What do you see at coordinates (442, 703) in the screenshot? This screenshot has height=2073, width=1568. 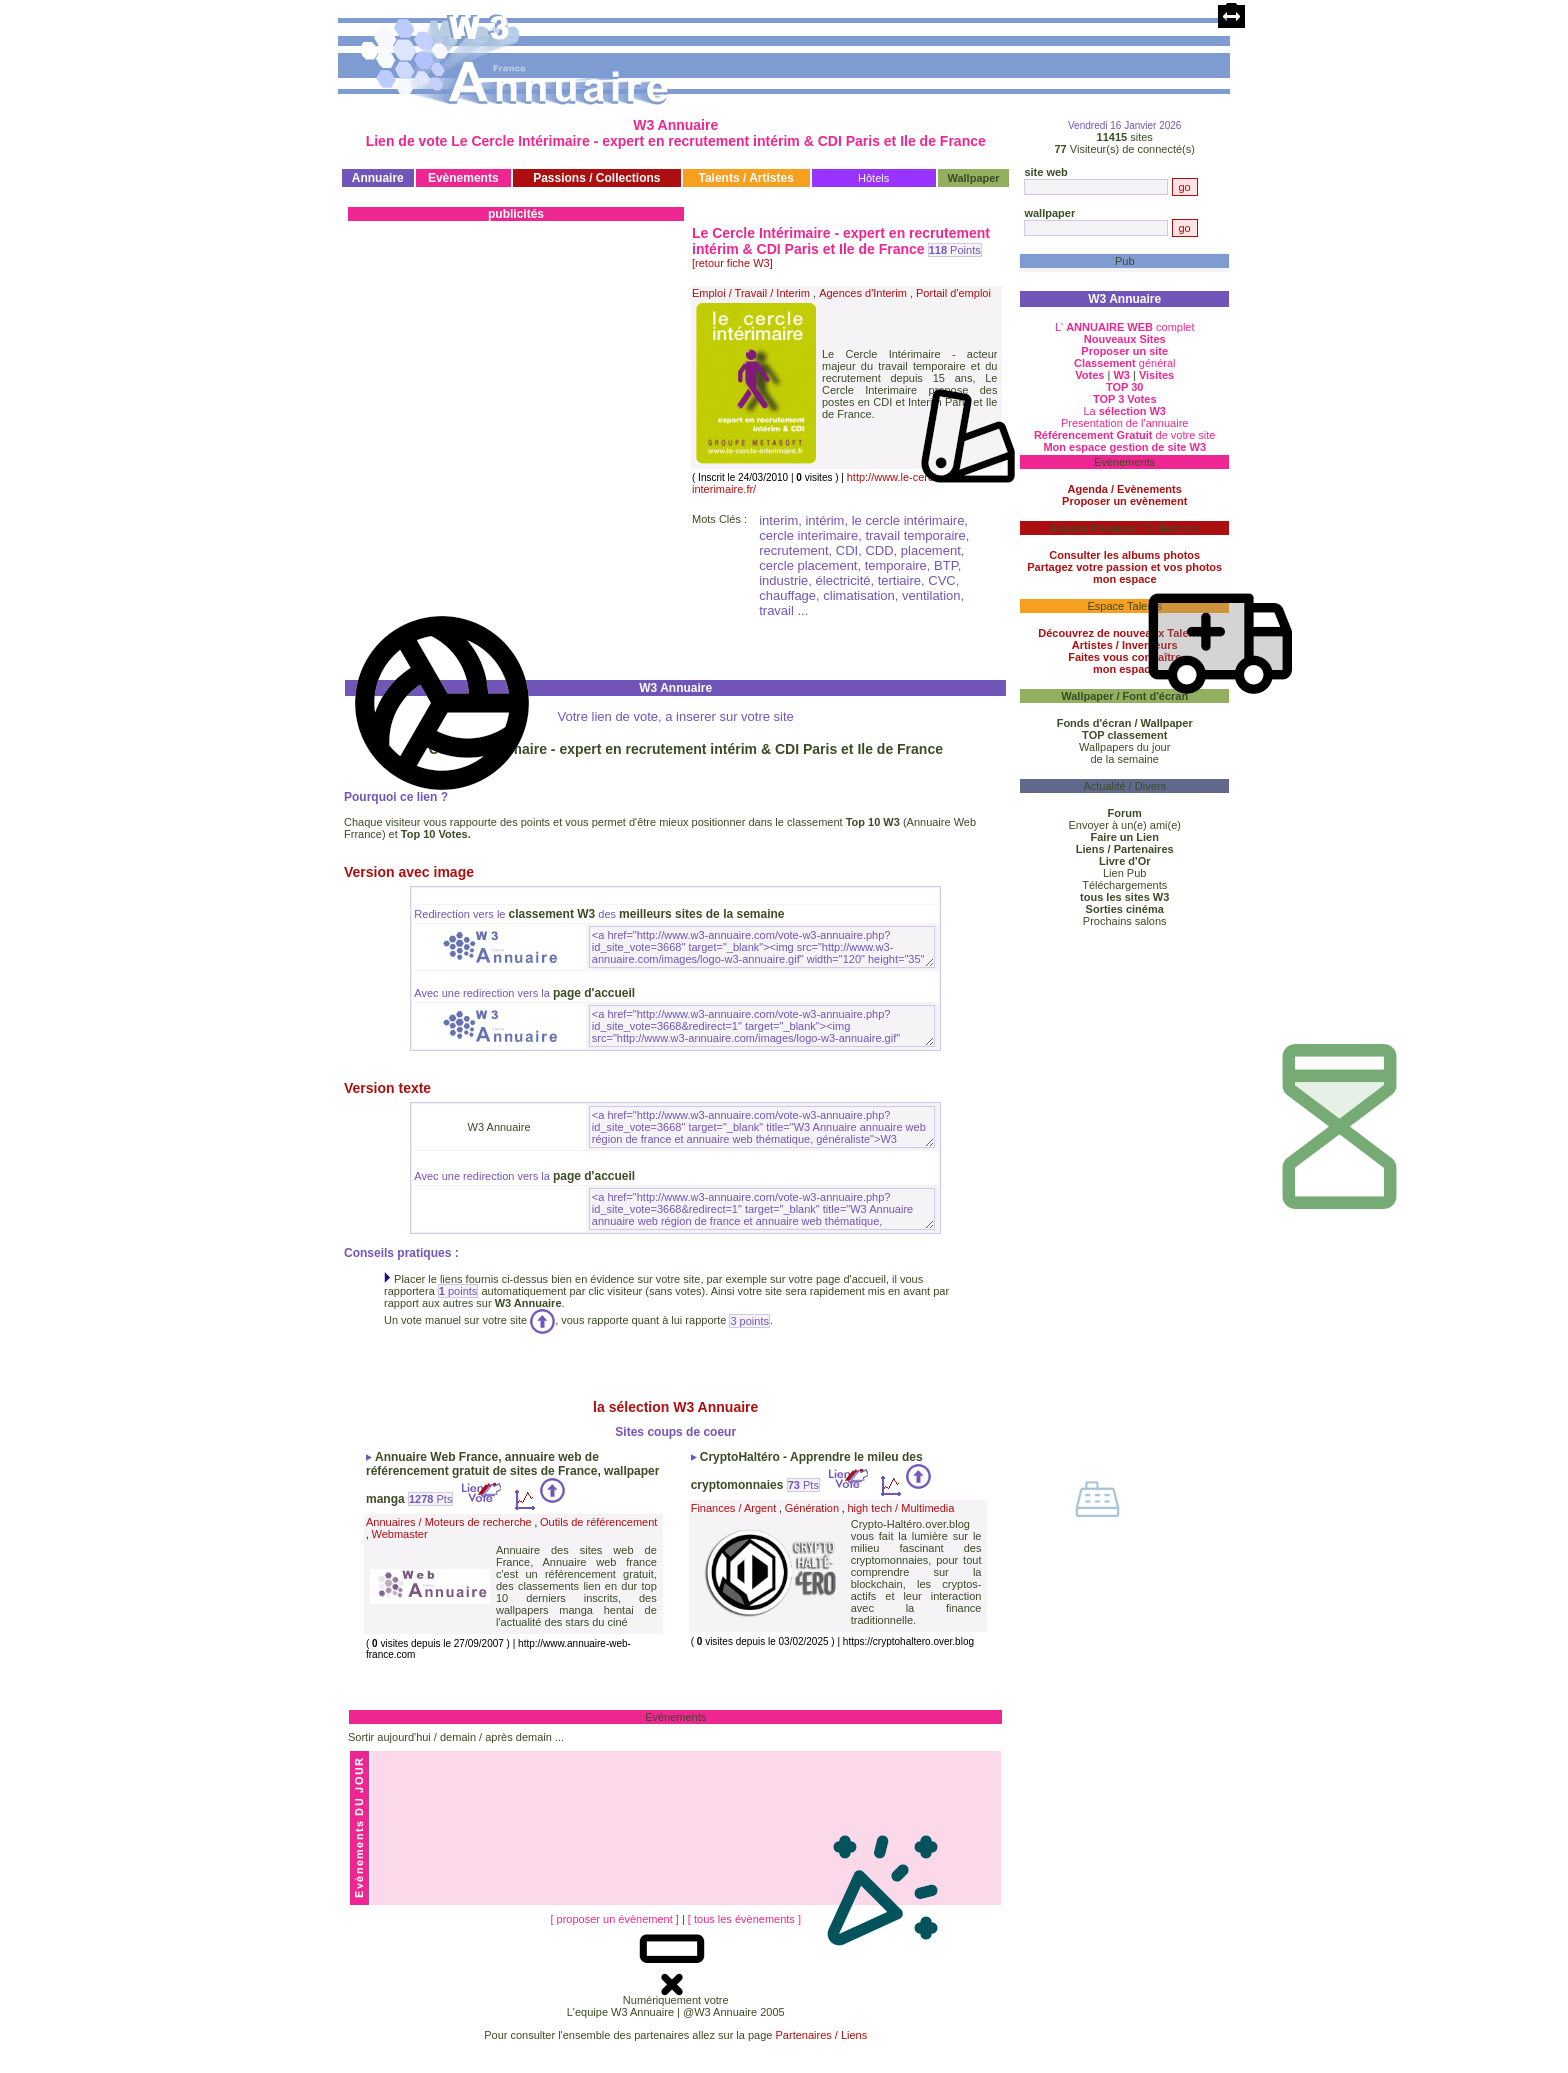 I see `access volleyball or beach sports content` at bounding box center [442, 703].